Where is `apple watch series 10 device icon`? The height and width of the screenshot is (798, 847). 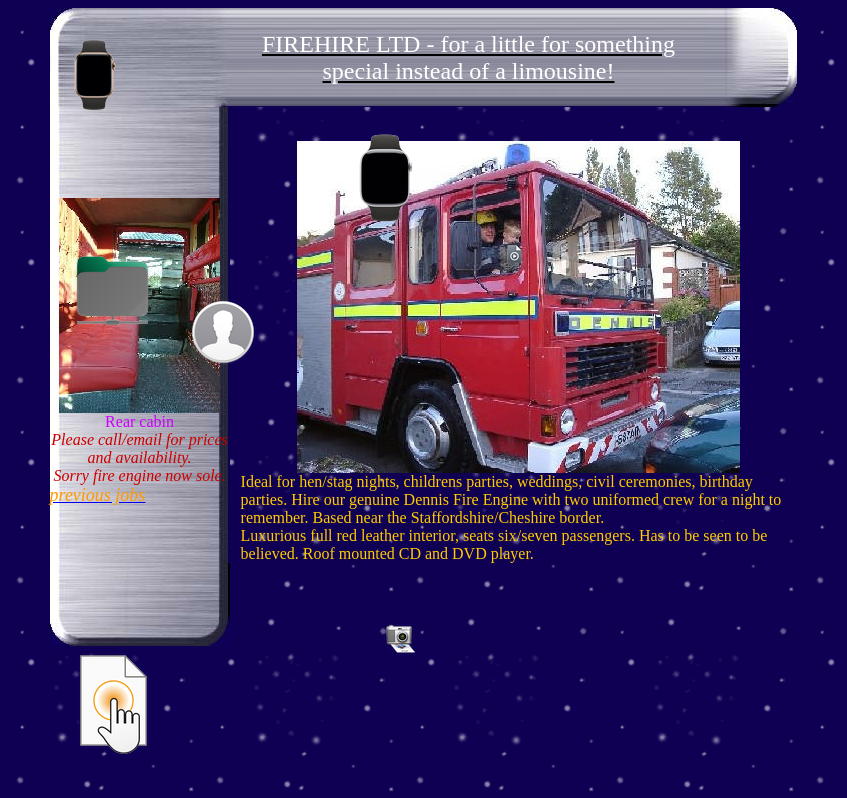 apple watch series 10 device icon is located at coordinates (385, 178).